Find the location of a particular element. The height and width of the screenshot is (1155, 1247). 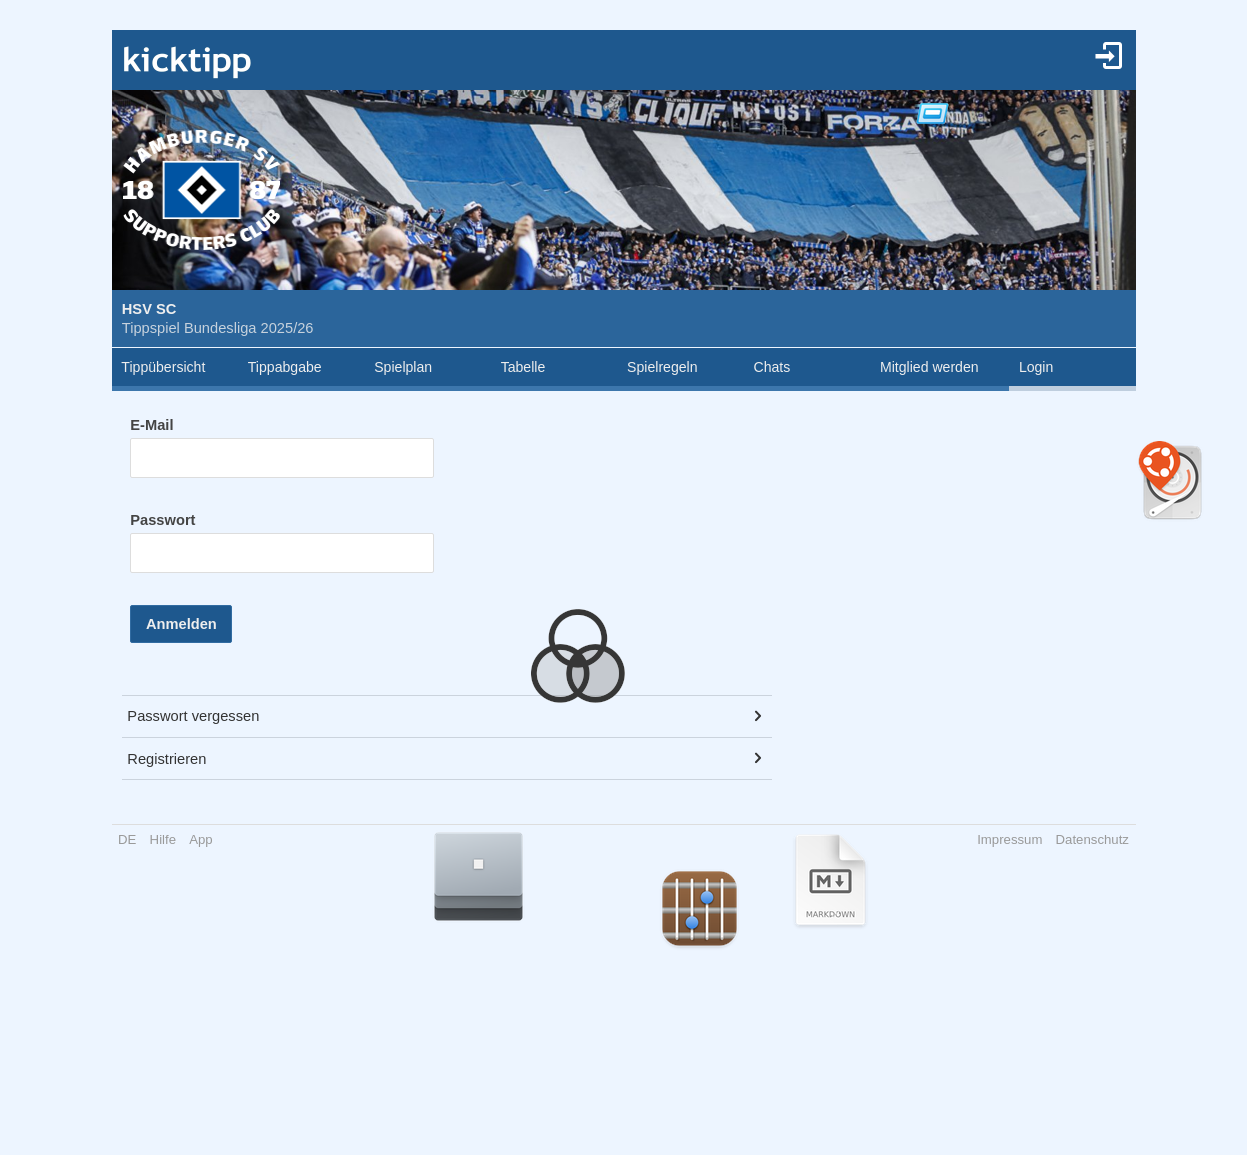

launch or run an application is located at coordinates (932, 113).